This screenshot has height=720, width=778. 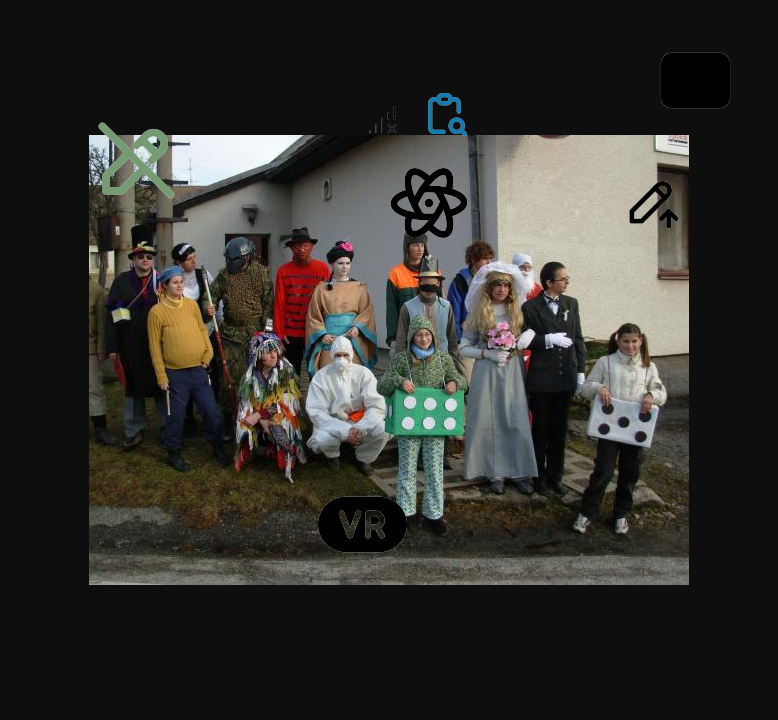 I want to click on no cellular signal available, so click(x=383, y=121).